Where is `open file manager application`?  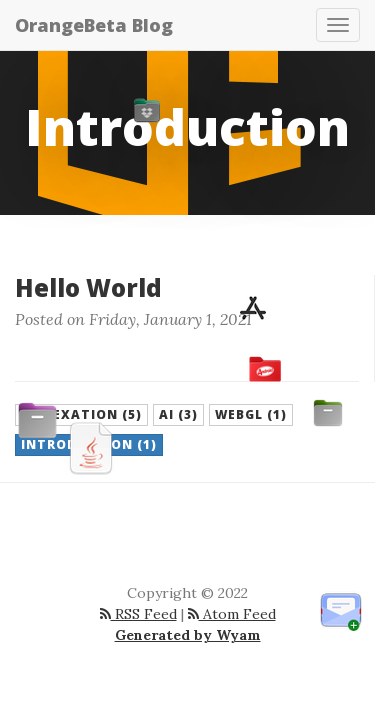 open file manager application is located at coordinates (328, 413).